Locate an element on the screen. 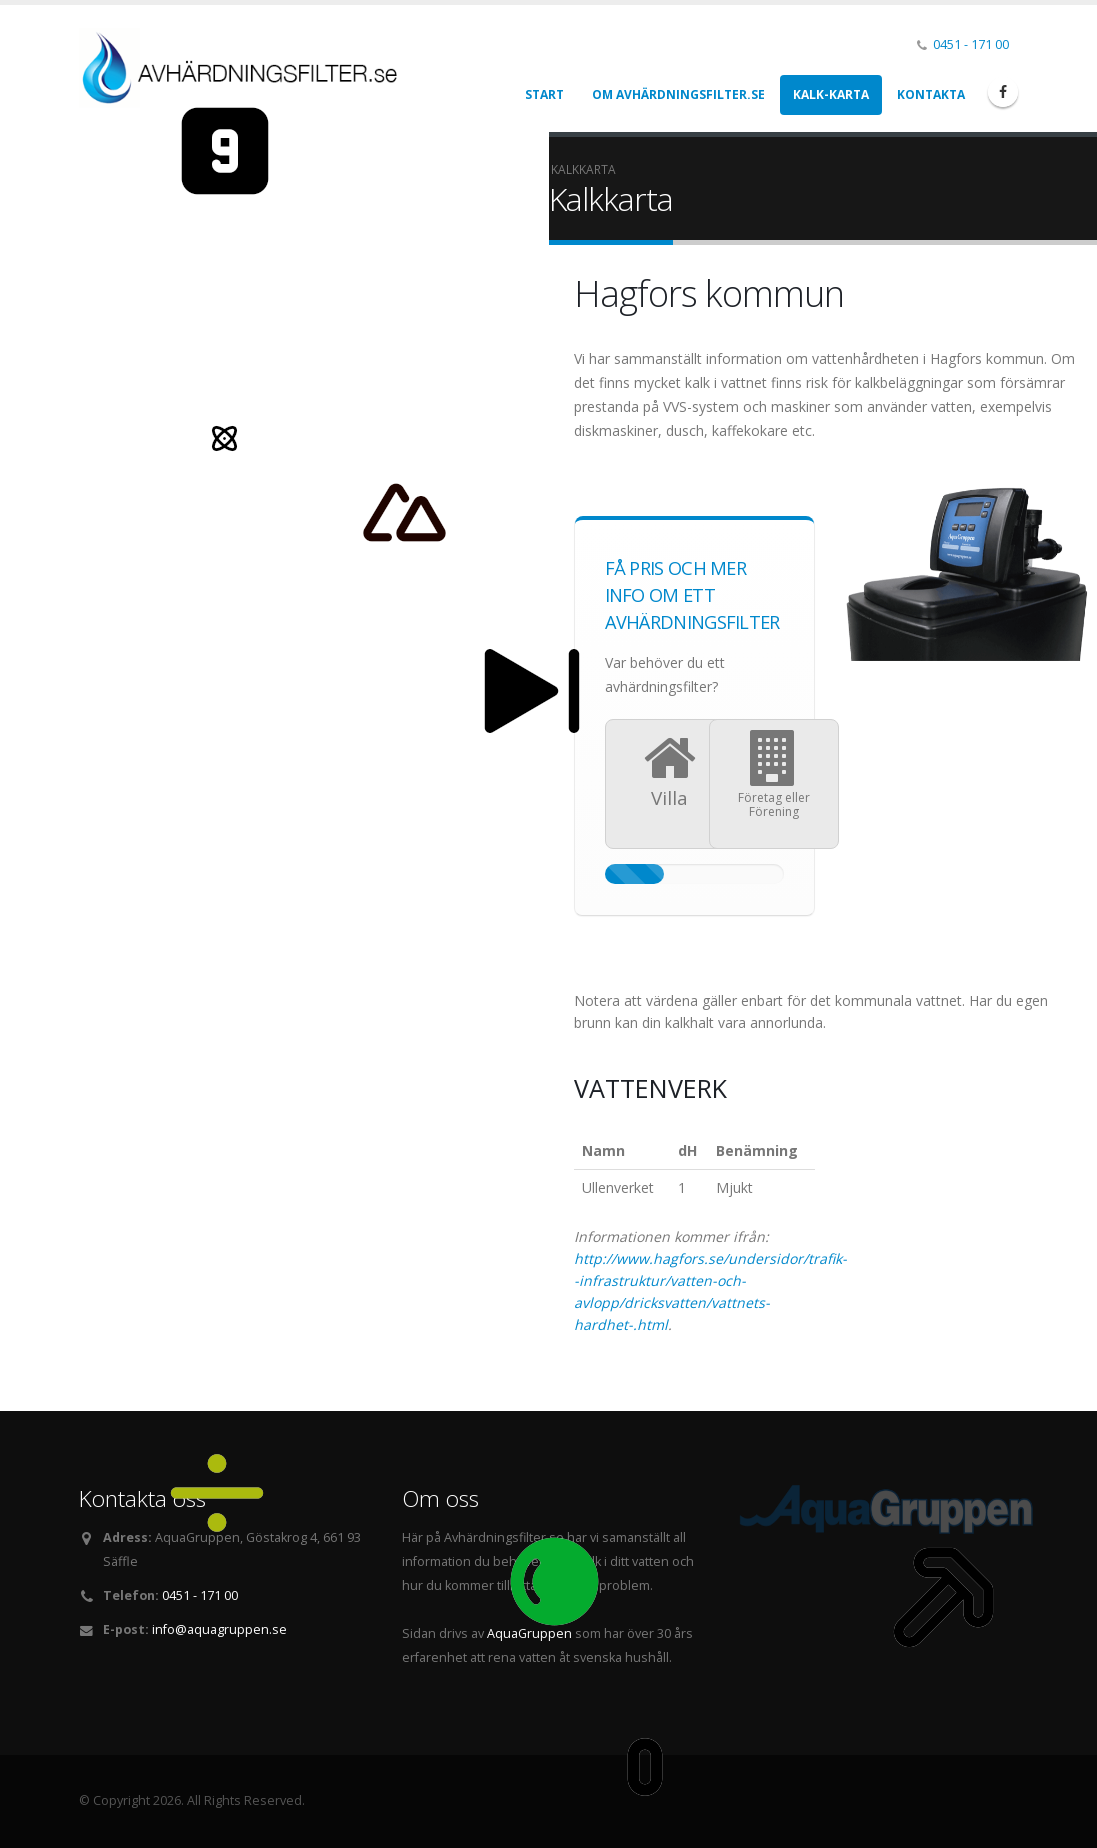 The height and width of the screenshot is (1848, 1097). access science or chemistry tools is located at coordinates (224, 438).